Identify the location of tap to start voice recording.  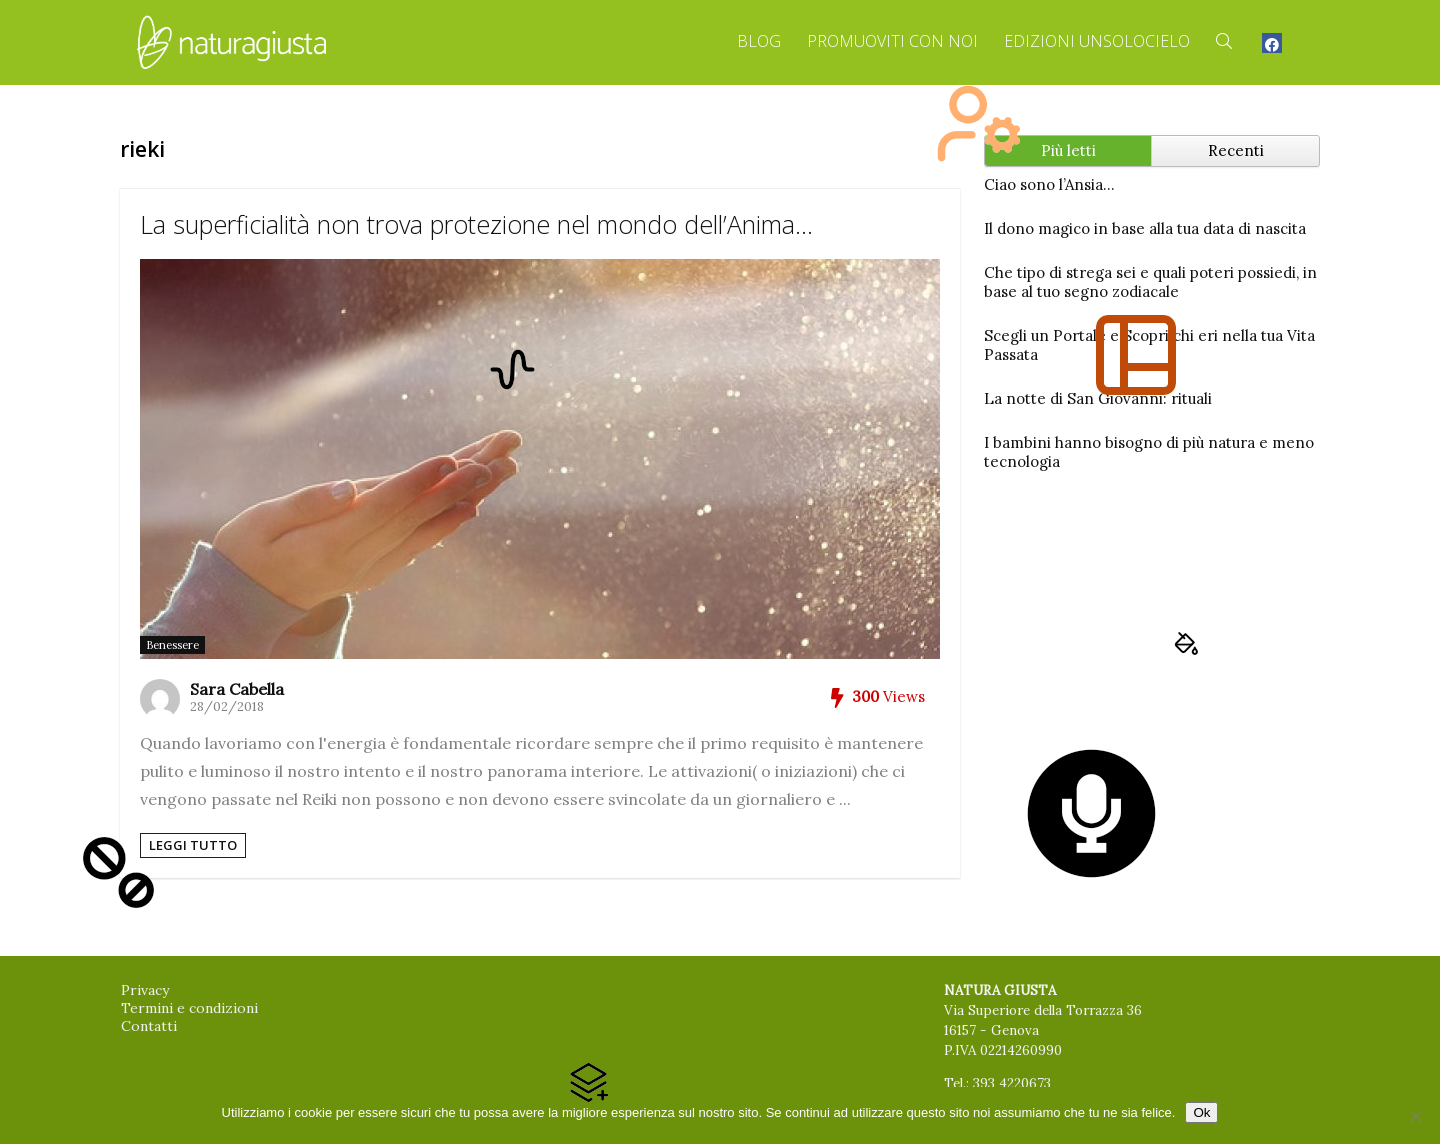
(1091, 813).